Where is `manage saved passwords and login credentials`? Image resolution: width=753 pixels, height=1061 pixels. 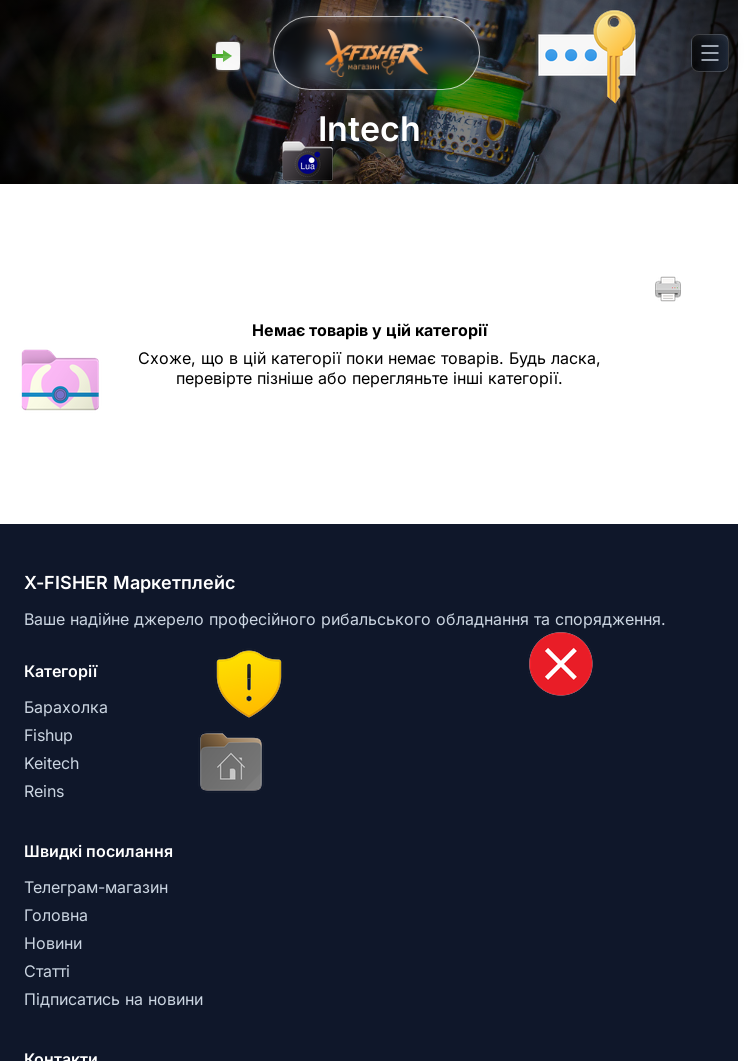 manage saved passwords and login credentials is located at coordinates (587, 56).